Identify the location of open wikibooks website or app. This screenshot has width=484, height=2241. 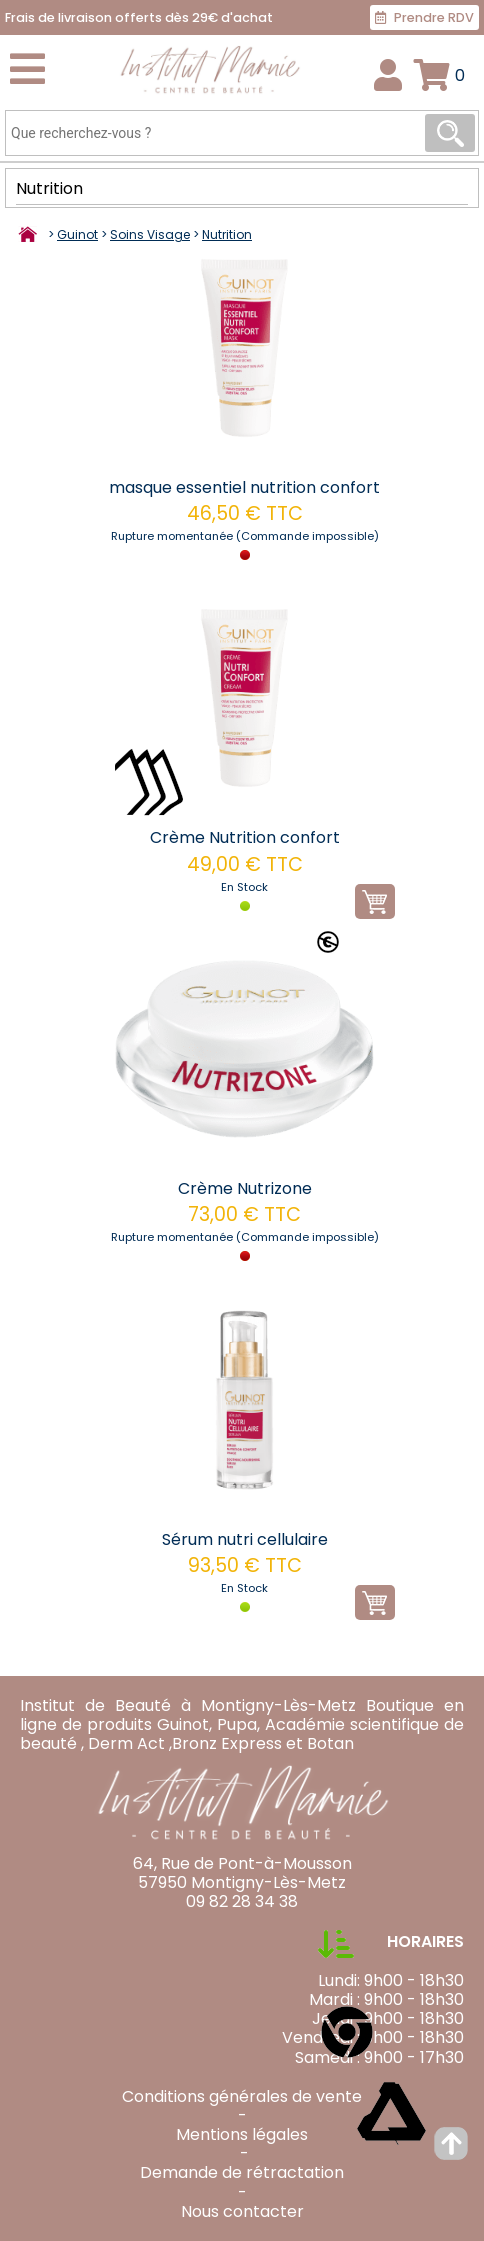
(149, 782).